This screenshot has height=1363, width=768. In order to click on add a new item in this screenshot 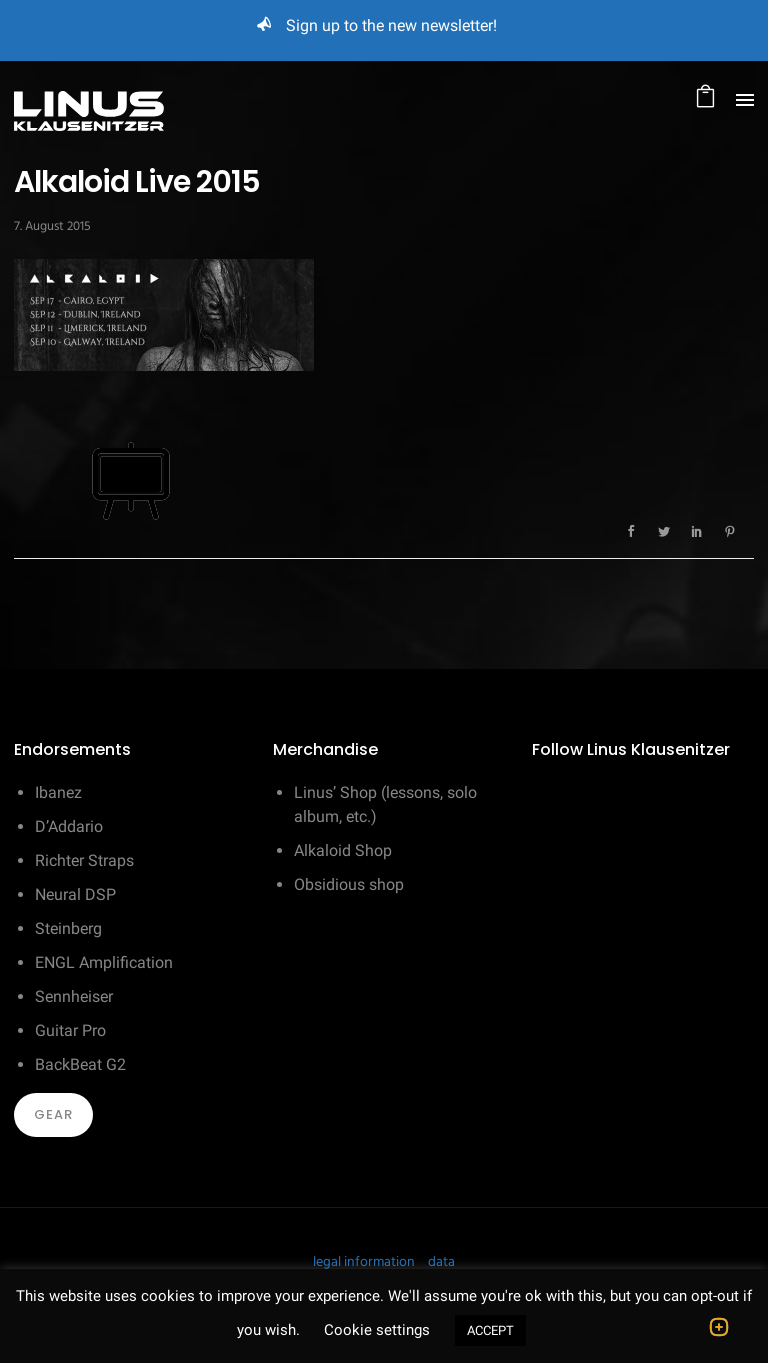, I will do `click(719, 1327)`.